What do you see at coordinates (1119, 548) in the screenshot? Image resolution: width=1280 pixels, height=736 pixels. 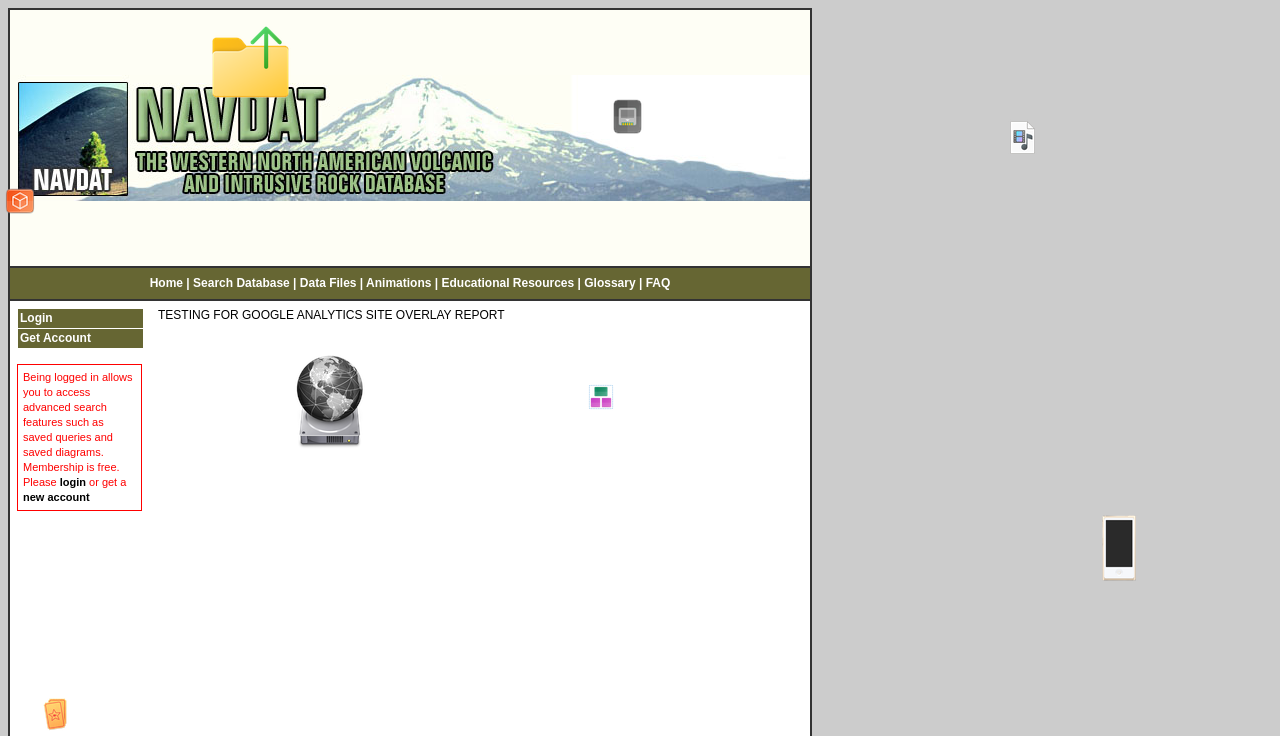 I see `iPod nano device connected` at bounding box center [1119, 548].